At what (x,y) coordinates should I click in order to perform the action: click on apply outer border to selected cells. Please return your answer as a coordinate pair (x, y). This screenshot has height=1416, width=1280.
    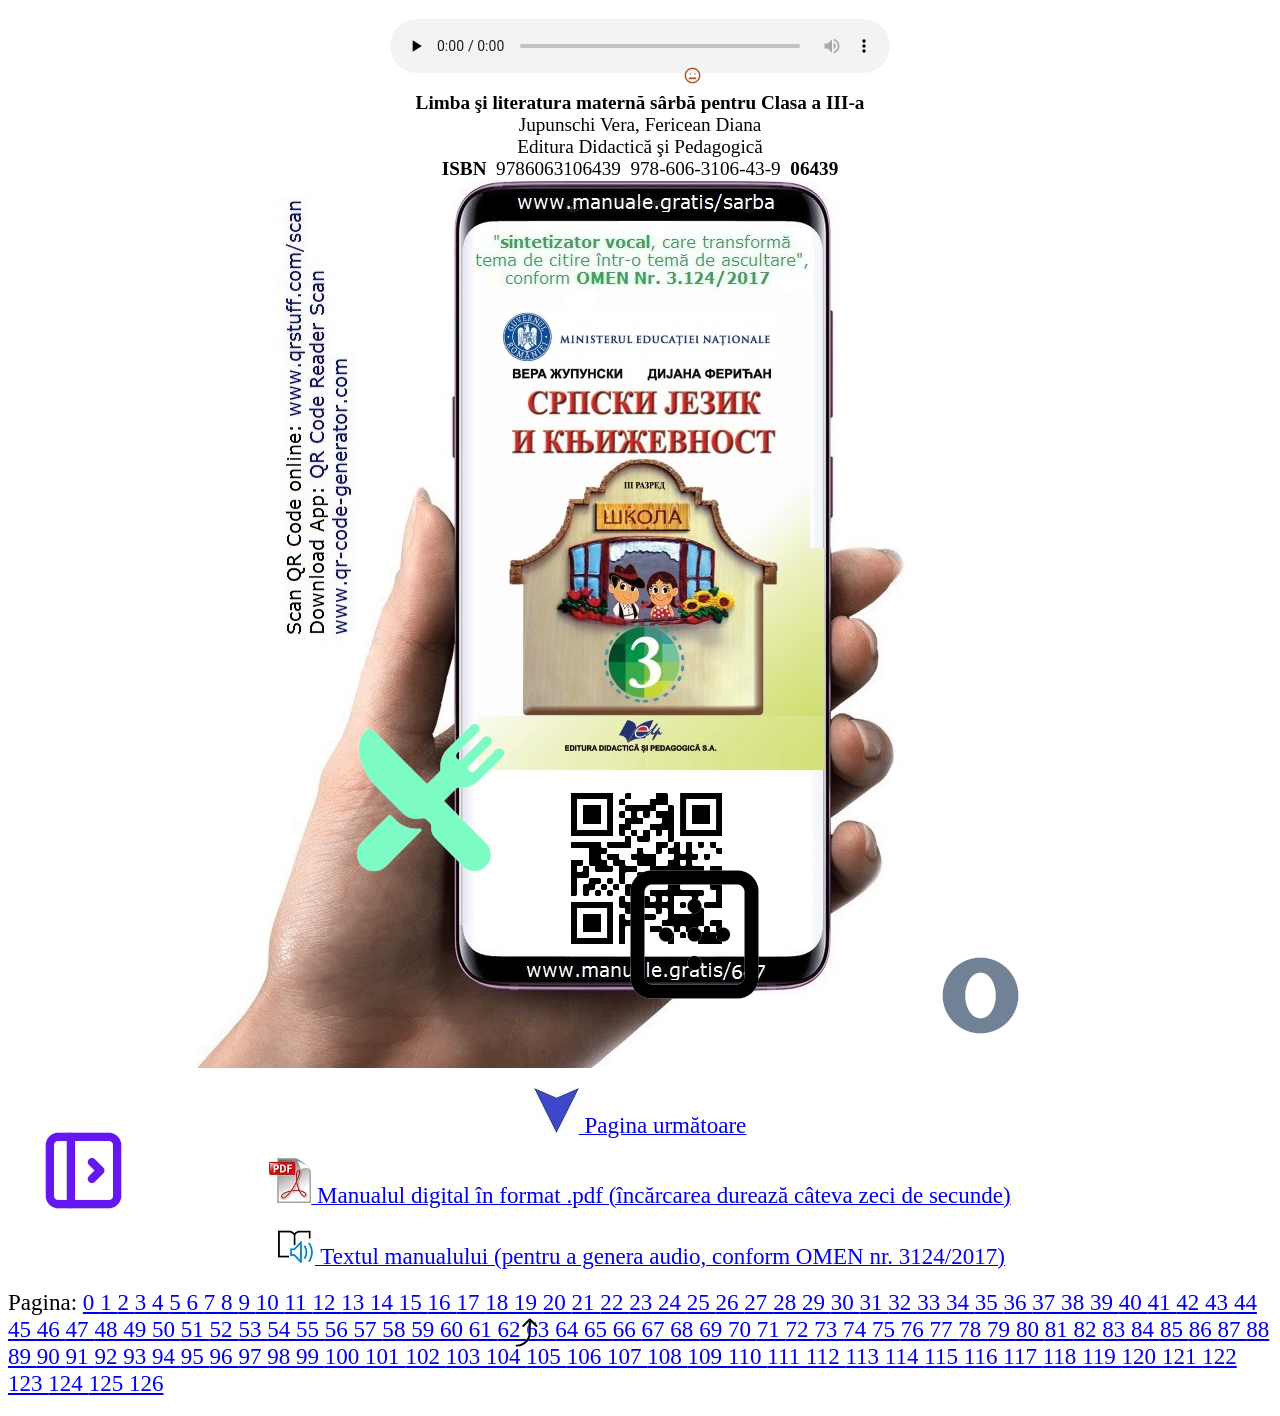
    Looking at the image, I should click on (694, 934).